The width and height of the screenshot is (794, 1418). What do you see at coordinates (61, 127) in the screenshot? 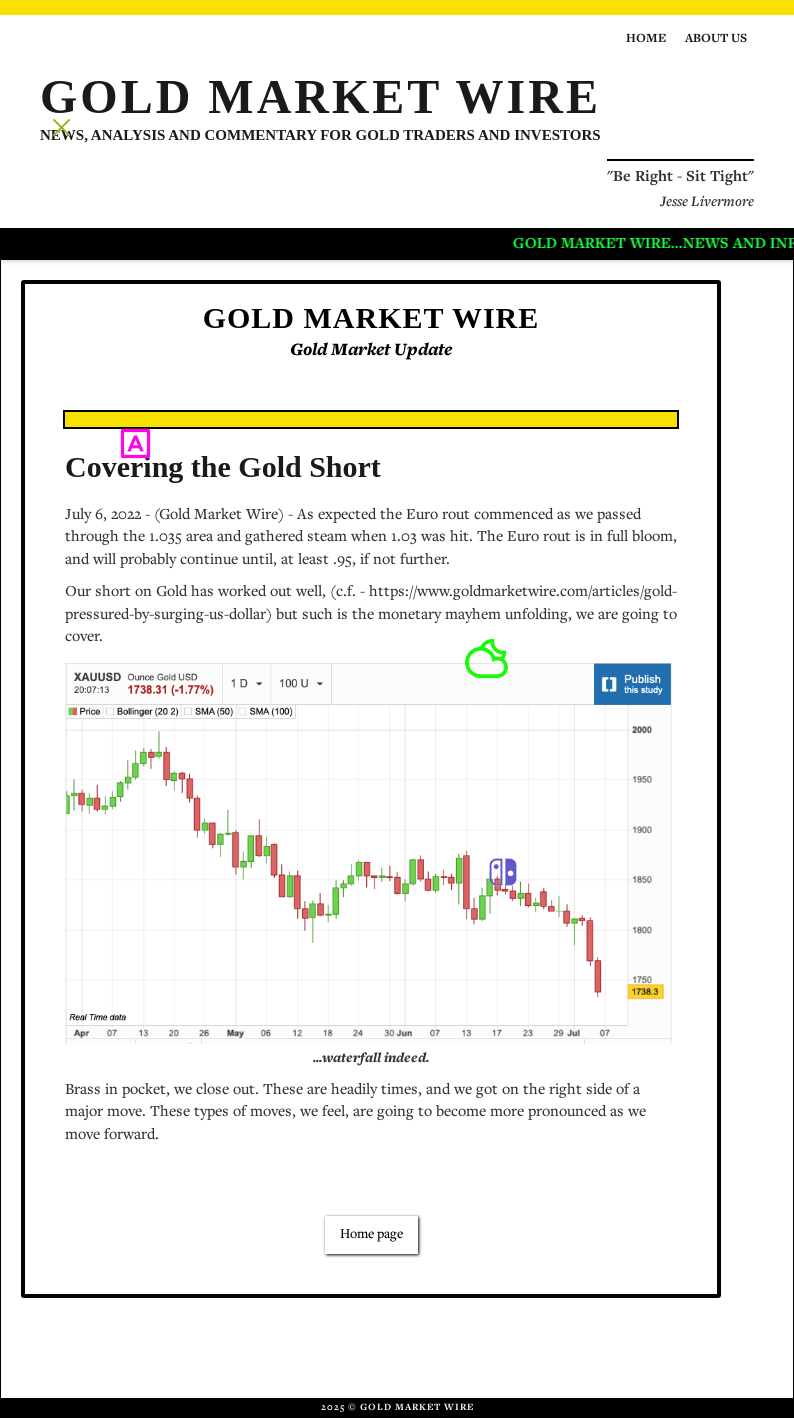
I see `close the current window or dialog` at bounding box center [61, 127].